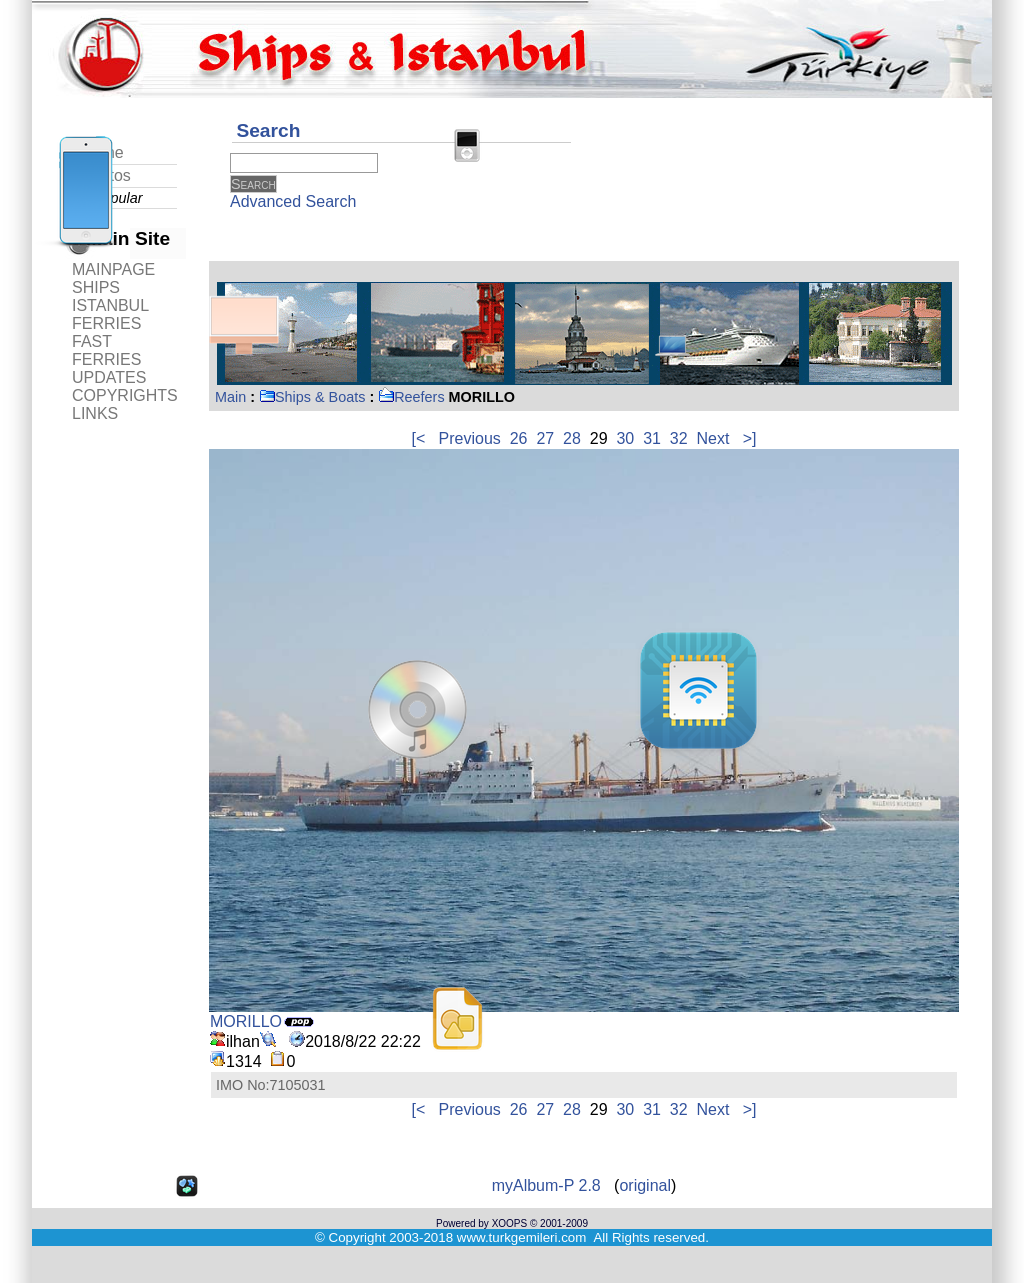 This screenshot has height=1283, width=1024. Describe the element at coordinates (187, 1186) in the screenshot. I see `open SF Symbols app to browse Apple's icon library` at that location.